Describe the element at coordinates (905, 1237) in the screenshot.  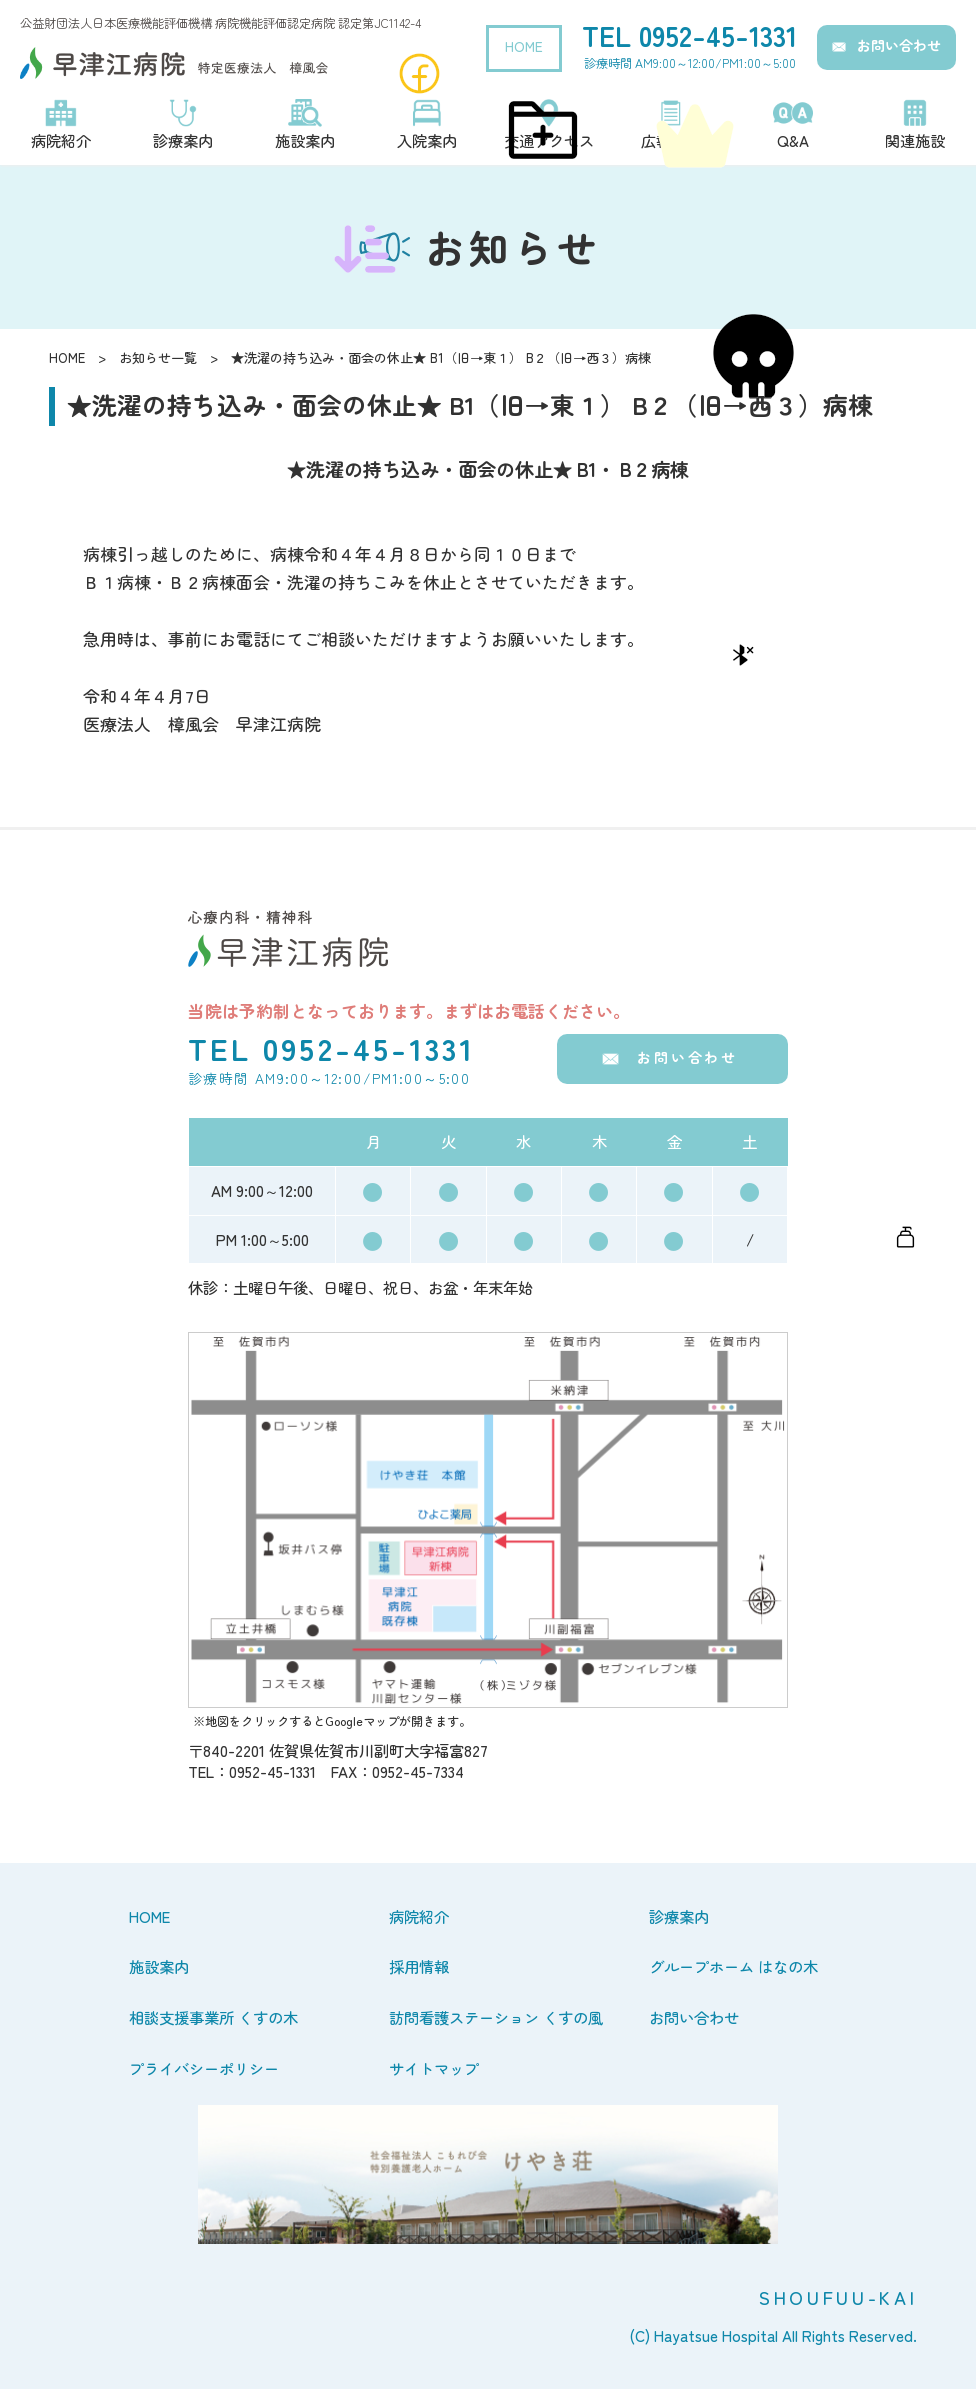
I see `access hand washing or hygiene instructions` at that location.